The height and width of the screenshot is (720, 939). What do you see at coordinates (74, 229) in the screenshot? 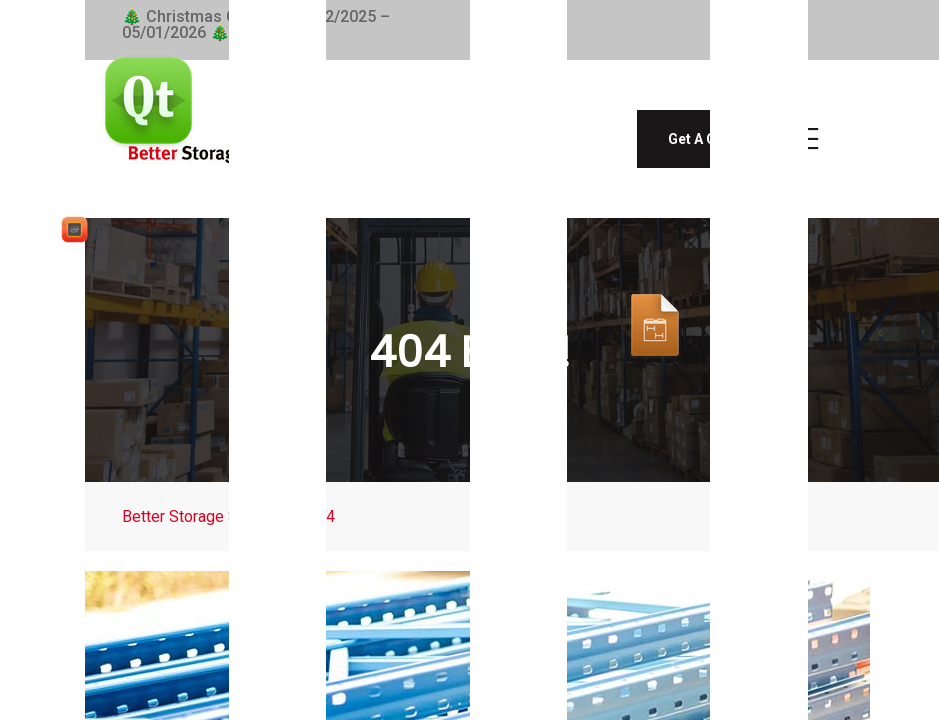
I see `launch intel system monitoring or diagnostics app` at bounding box center [74, 229].